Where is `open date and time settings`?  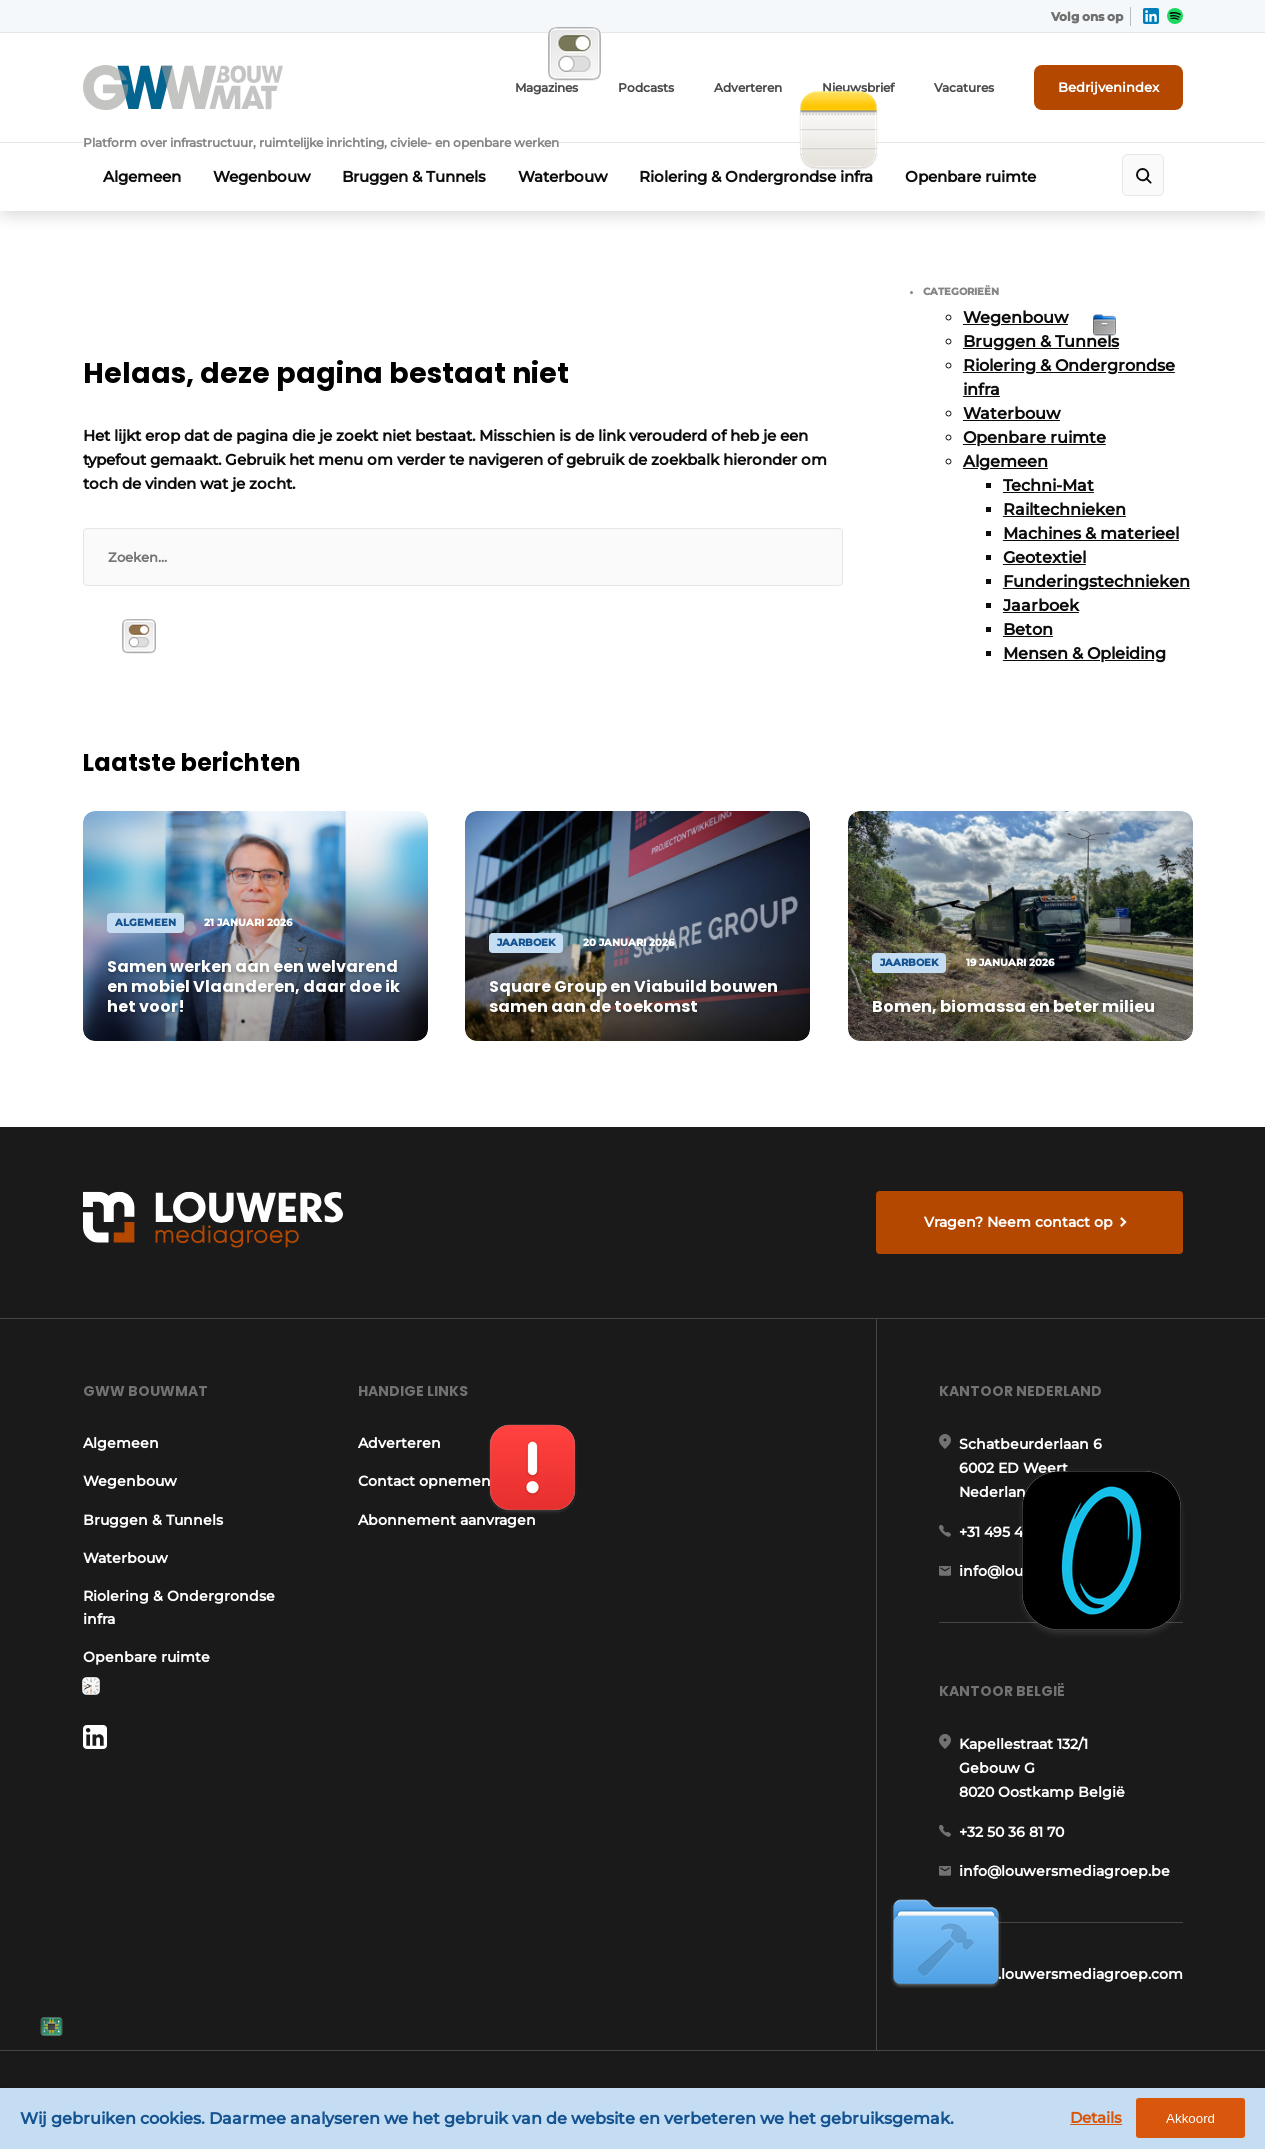 open date and time settings is located at coordinates (91, 1686).